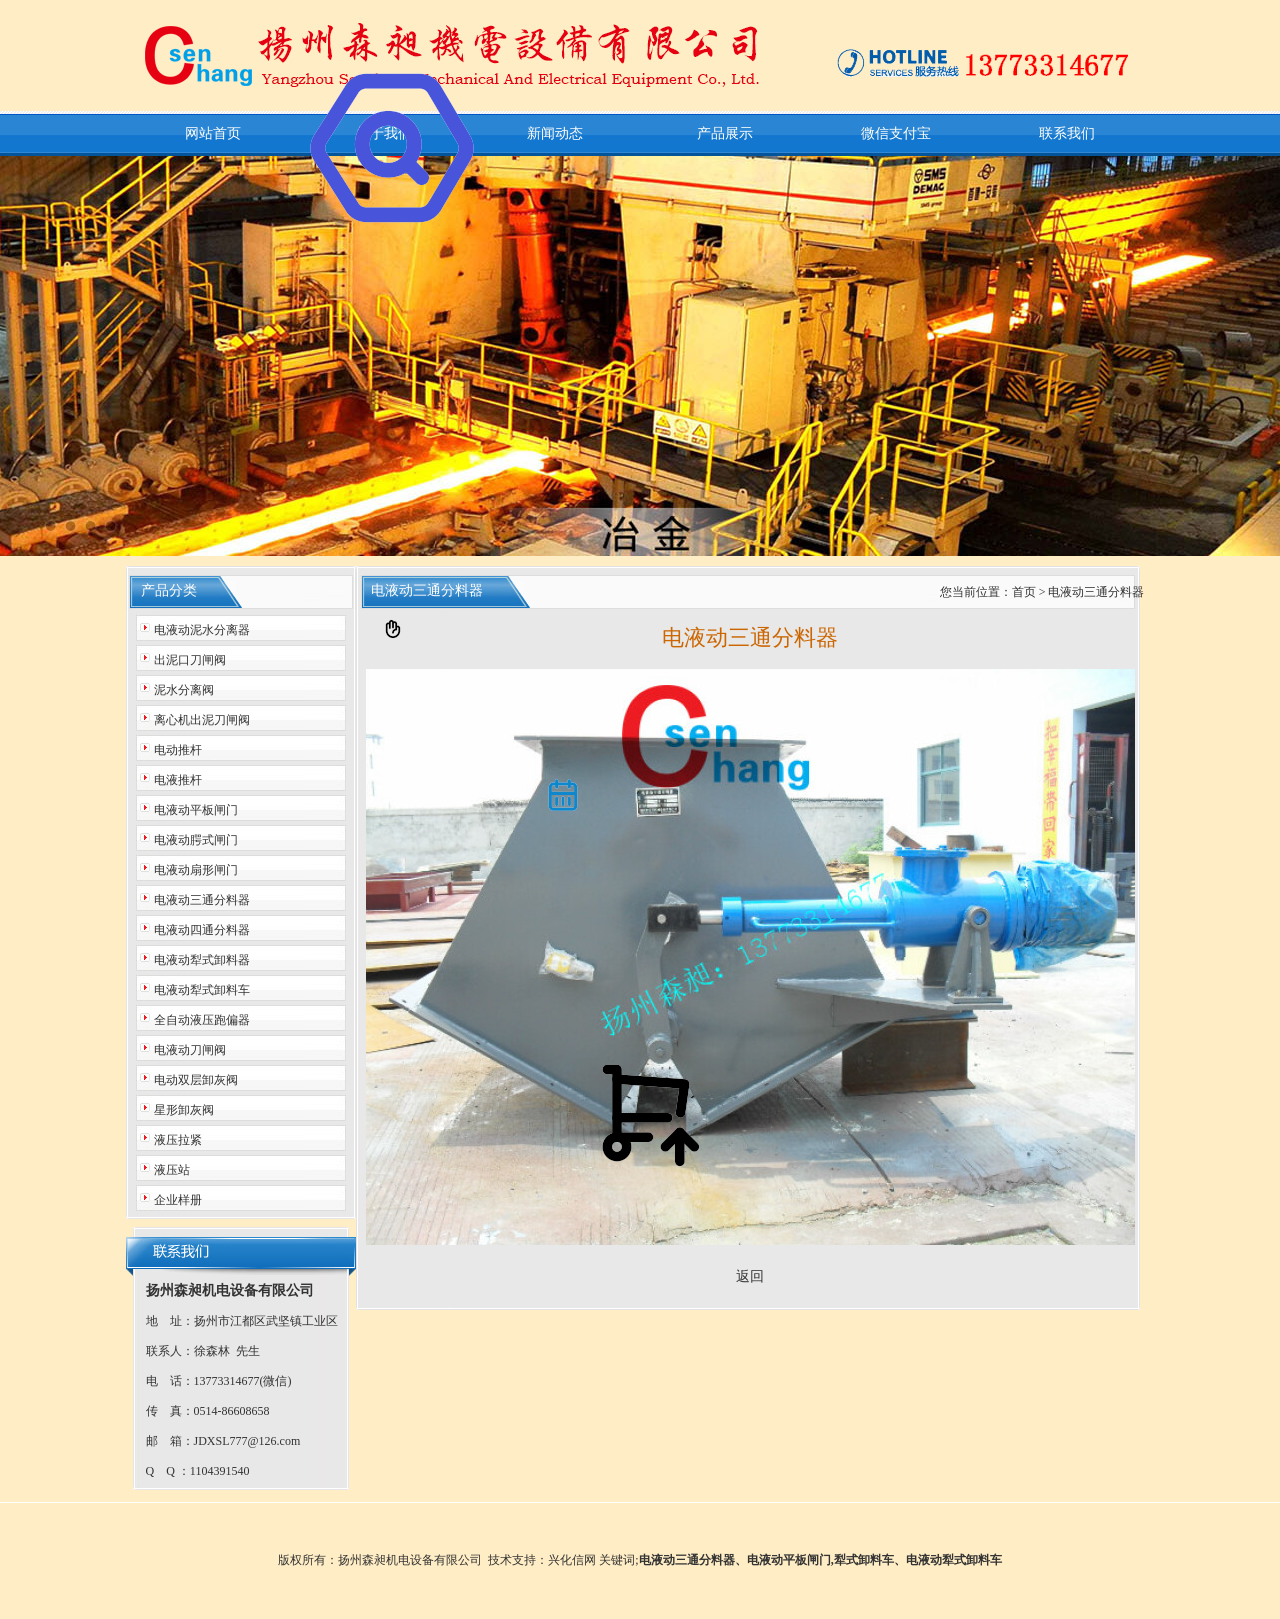 Image resolution: width=1280 pixels, height=1619 pixels. Describe the element at coordinates (392, 148) in the screenshot. I see `access Google BigQuery data warehouse` at that location.